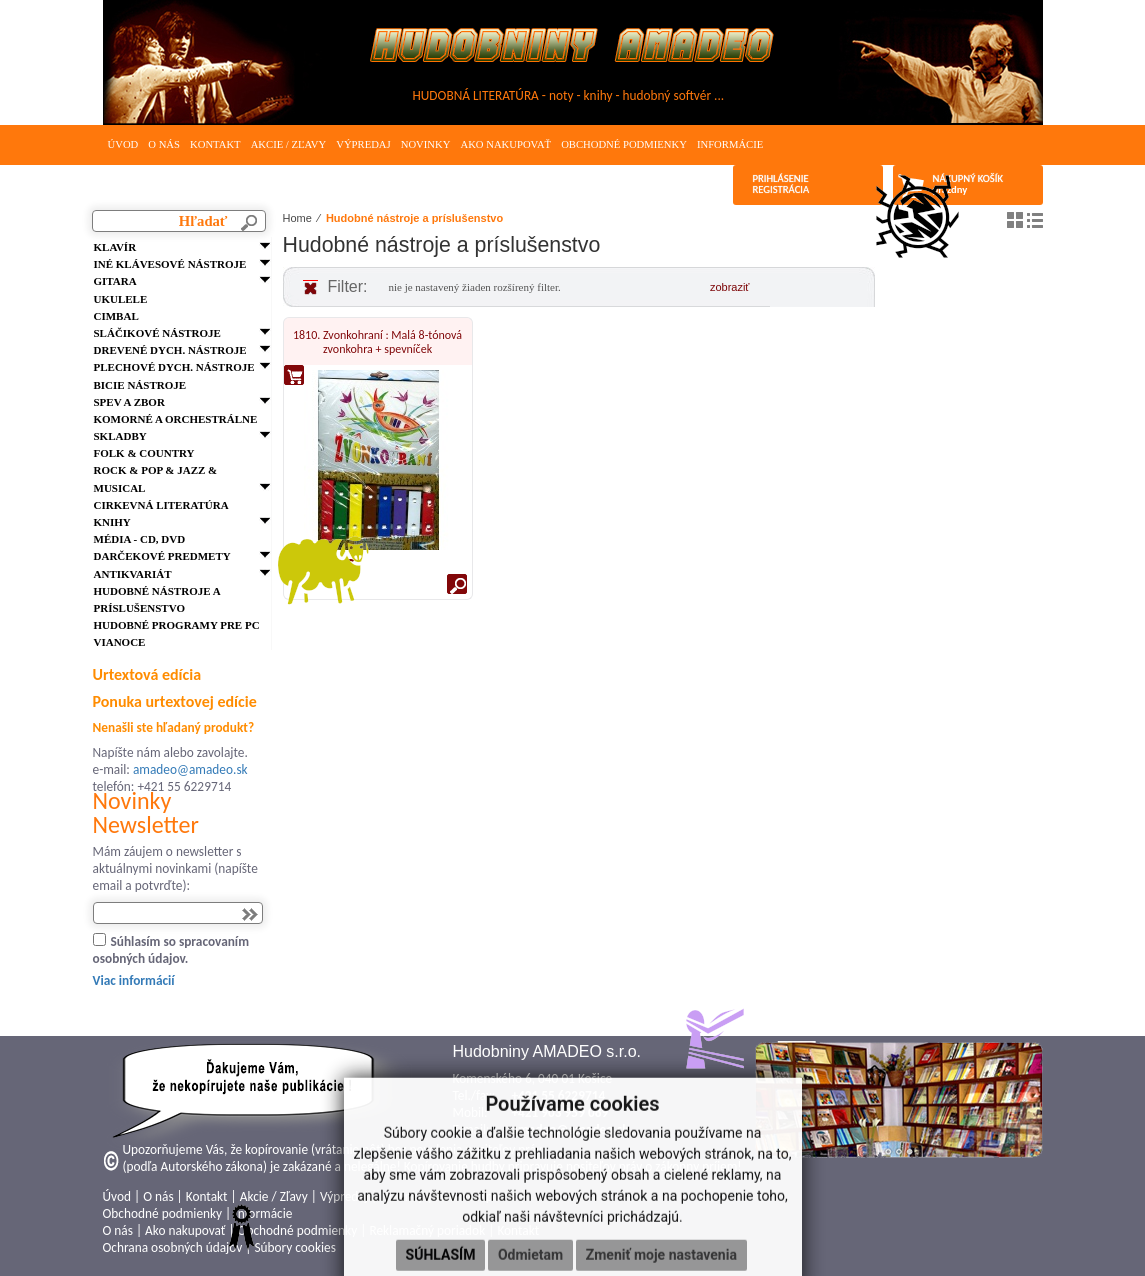 The width and height of the screenshot is (1145, 1276). Describe the element at coordinates (241, 1226) in the screenshot. I see `view achievements or awards` at that location.